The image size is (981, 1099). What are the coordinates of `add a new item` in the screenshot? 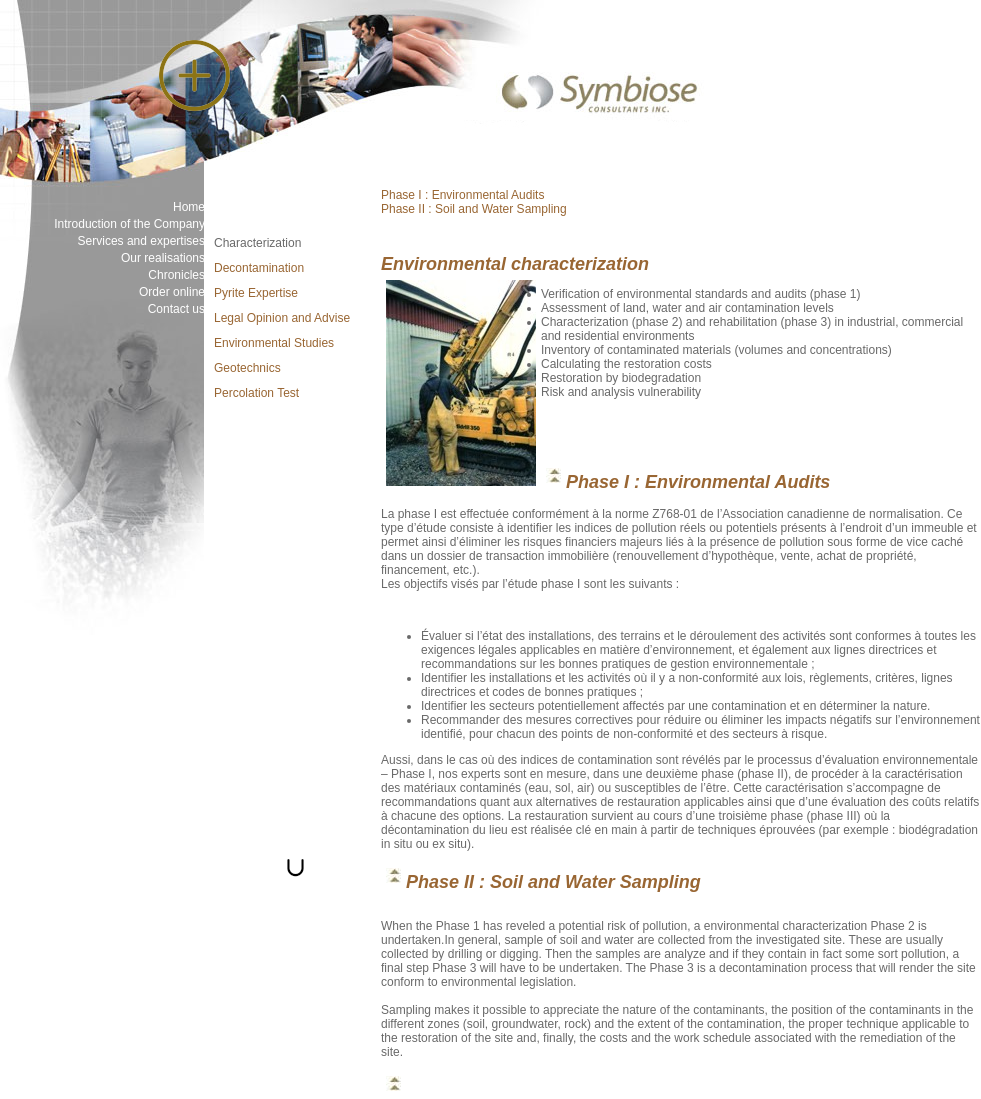 It's located at (194, 75).